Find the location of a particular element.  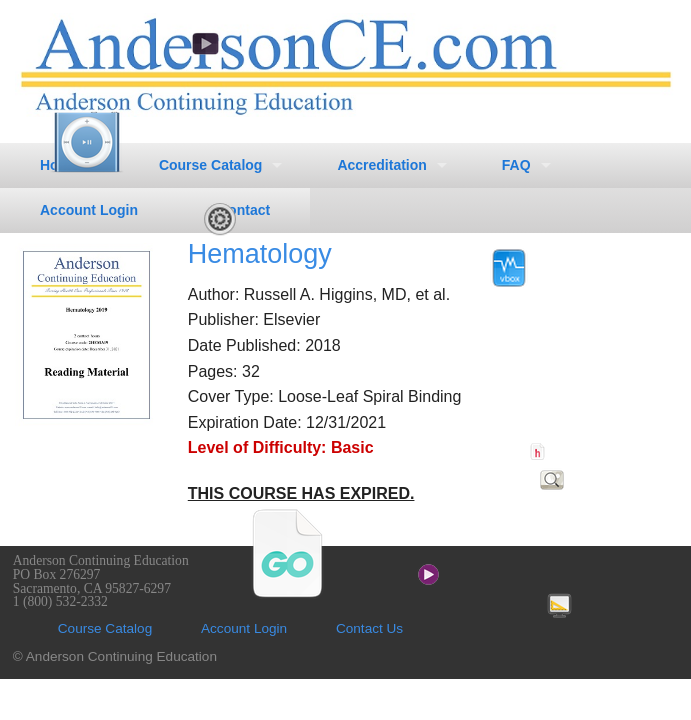

open the image viewer application is located at coordinates (552, 480).